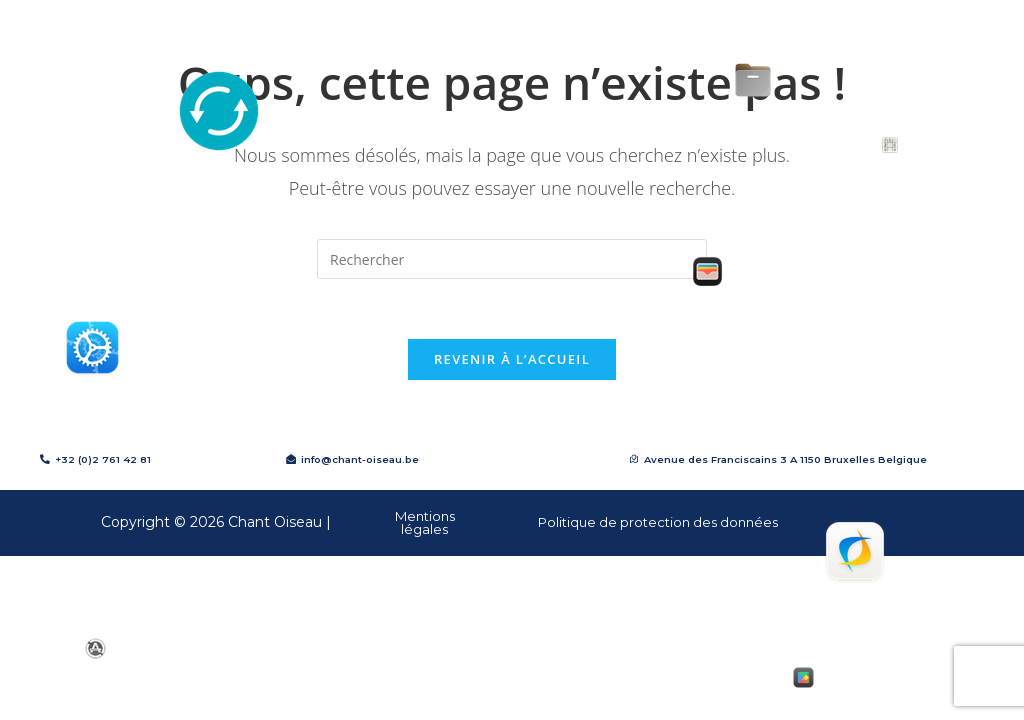 The height and width of the screenshot is (720, 1024). Describe the element at coordinates (803, 677) in the screenshot. I see `open the tangram app` at that location.